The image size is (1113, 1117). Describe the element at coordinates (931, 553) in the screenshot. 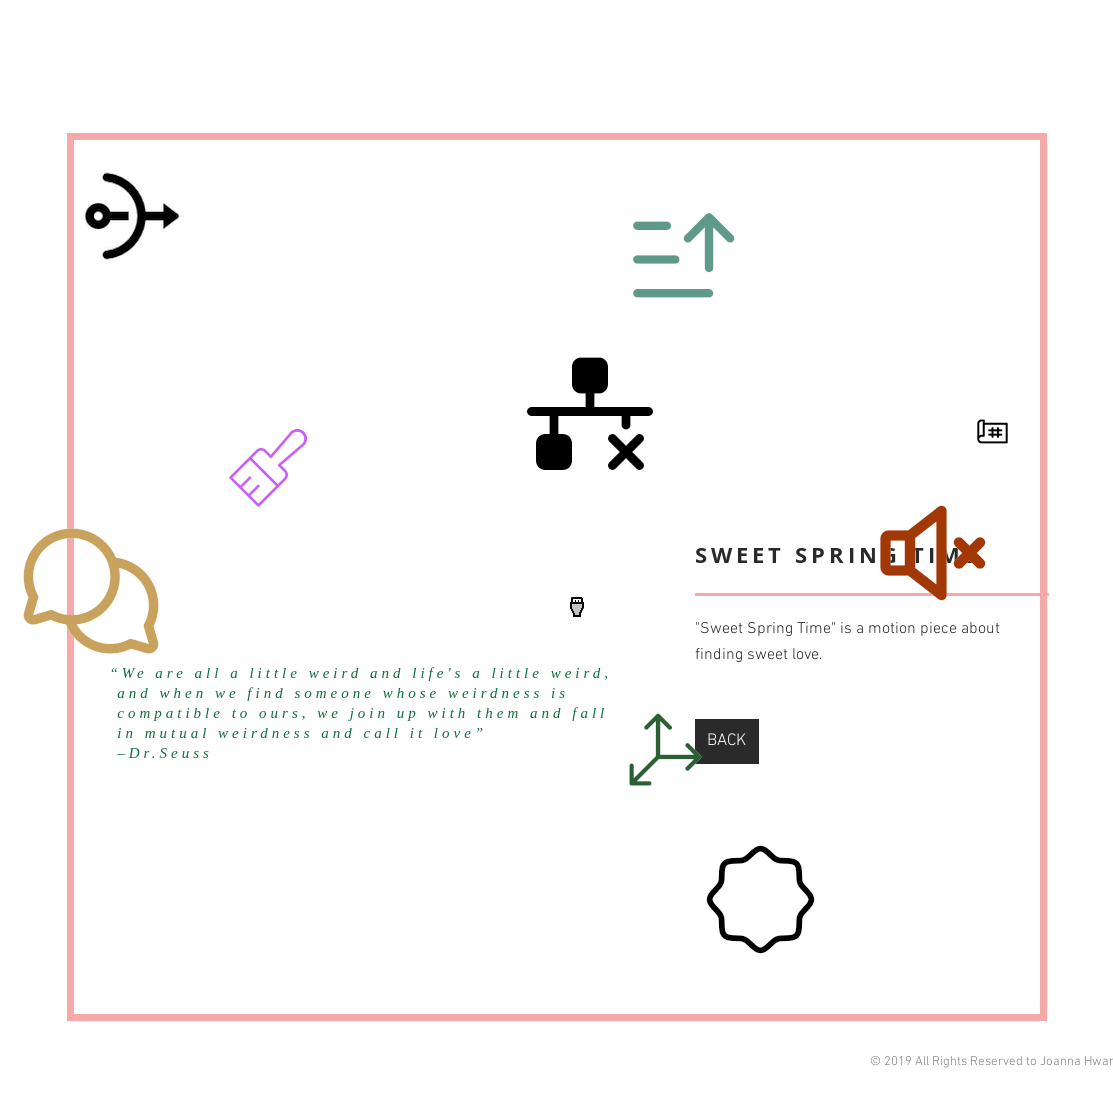

I see `mute audio` at that location.